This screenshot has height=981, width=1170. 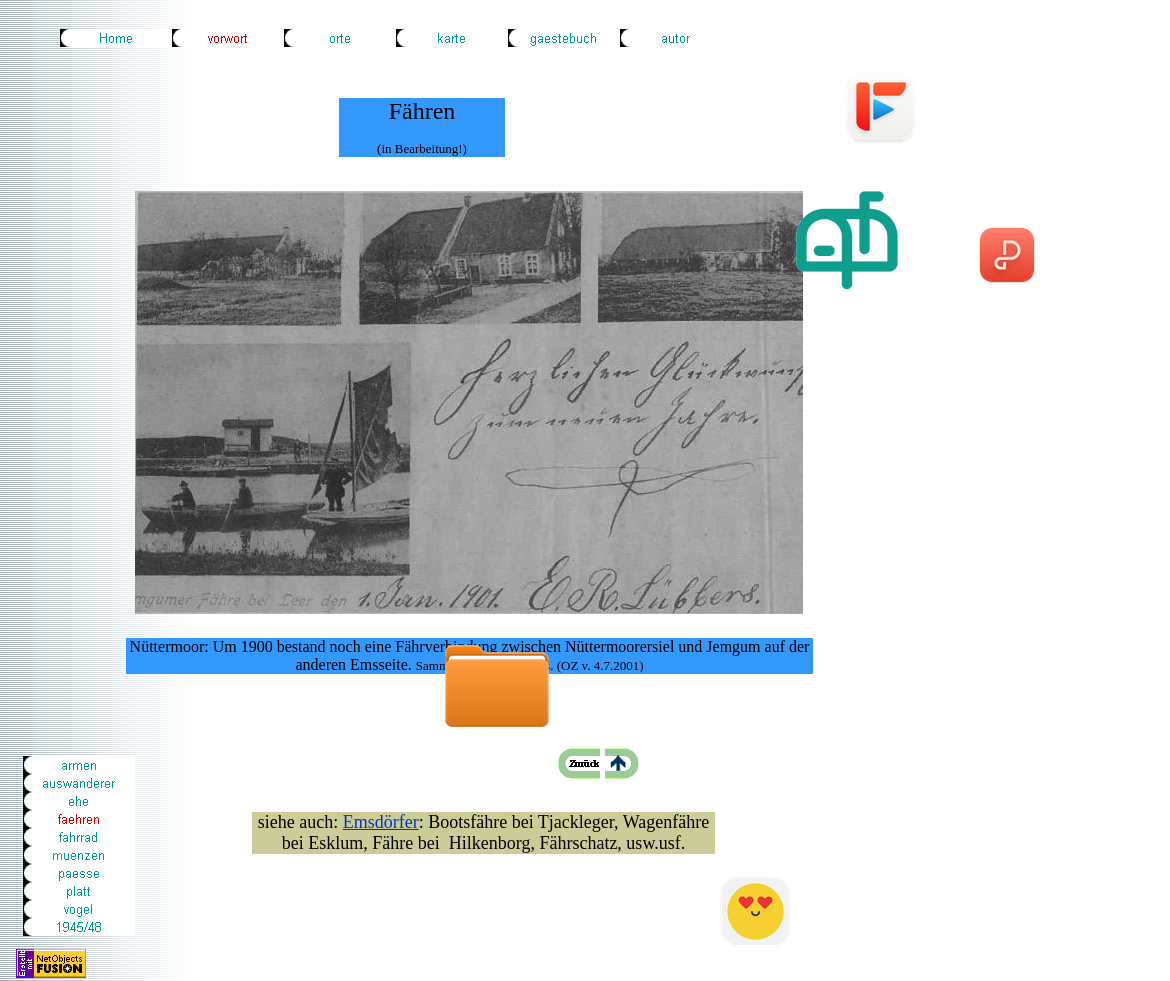 What do you see at coordinates (847, 242) in the screenshot?
I see `access your mailbox or inbox` at bounding box center [847, 242].